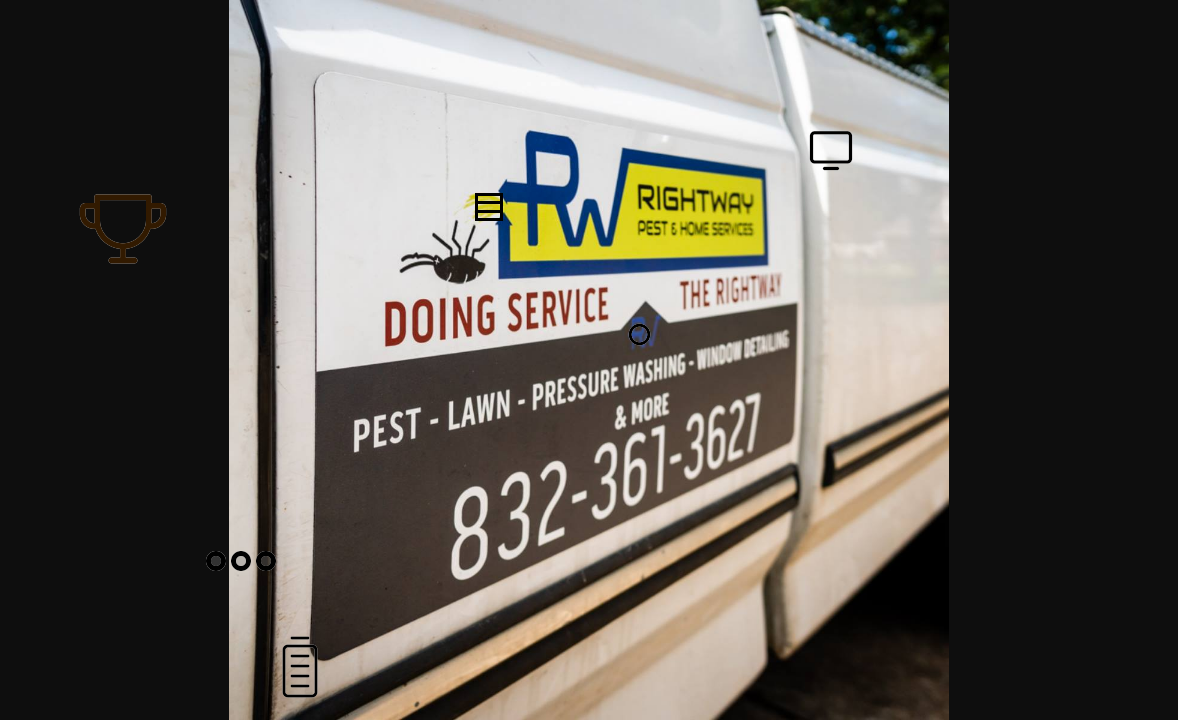 Image resolution: width=1178 pixels, height=720 pixels. Describe the element at coordinates (639, 334) in the screenshot. I see `indicates an unselected or inactive radio button option` at that location.